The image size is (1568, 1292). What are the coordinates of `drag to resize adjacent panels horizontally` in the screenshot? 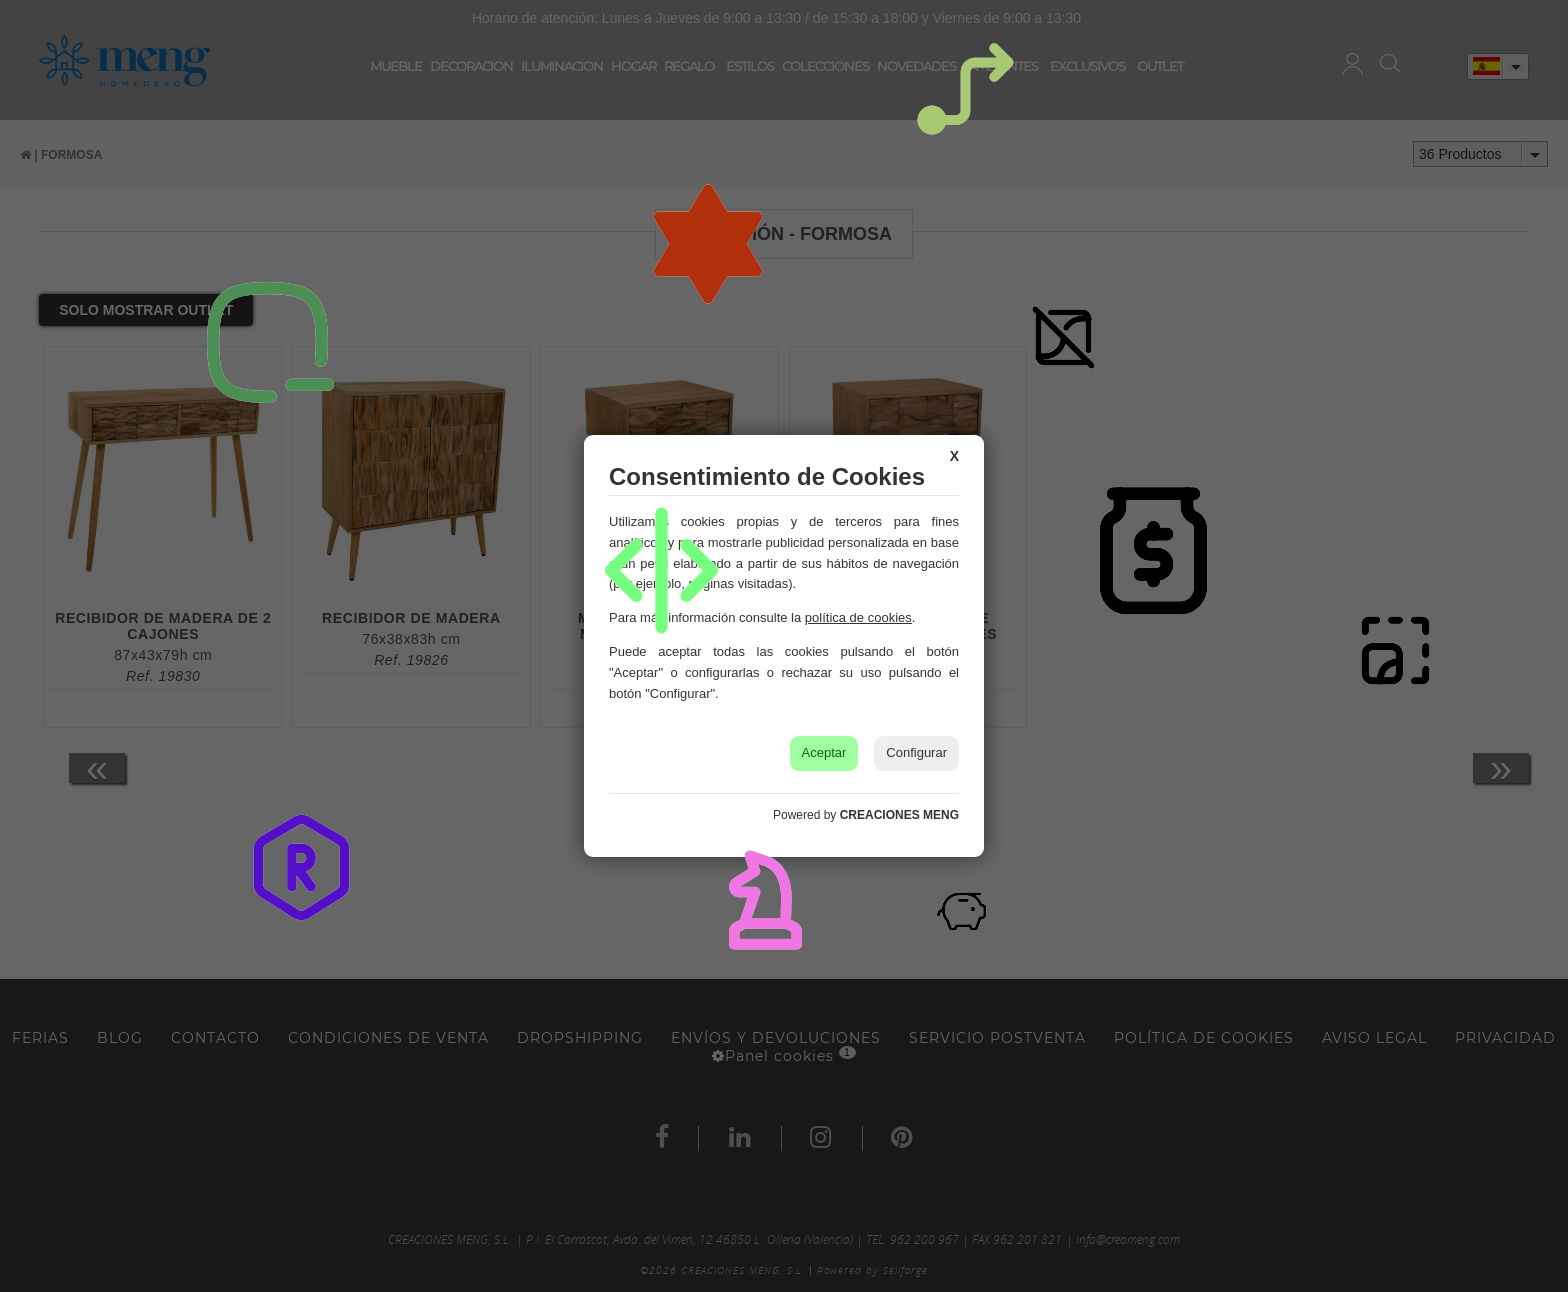 It's located at (661, 570).